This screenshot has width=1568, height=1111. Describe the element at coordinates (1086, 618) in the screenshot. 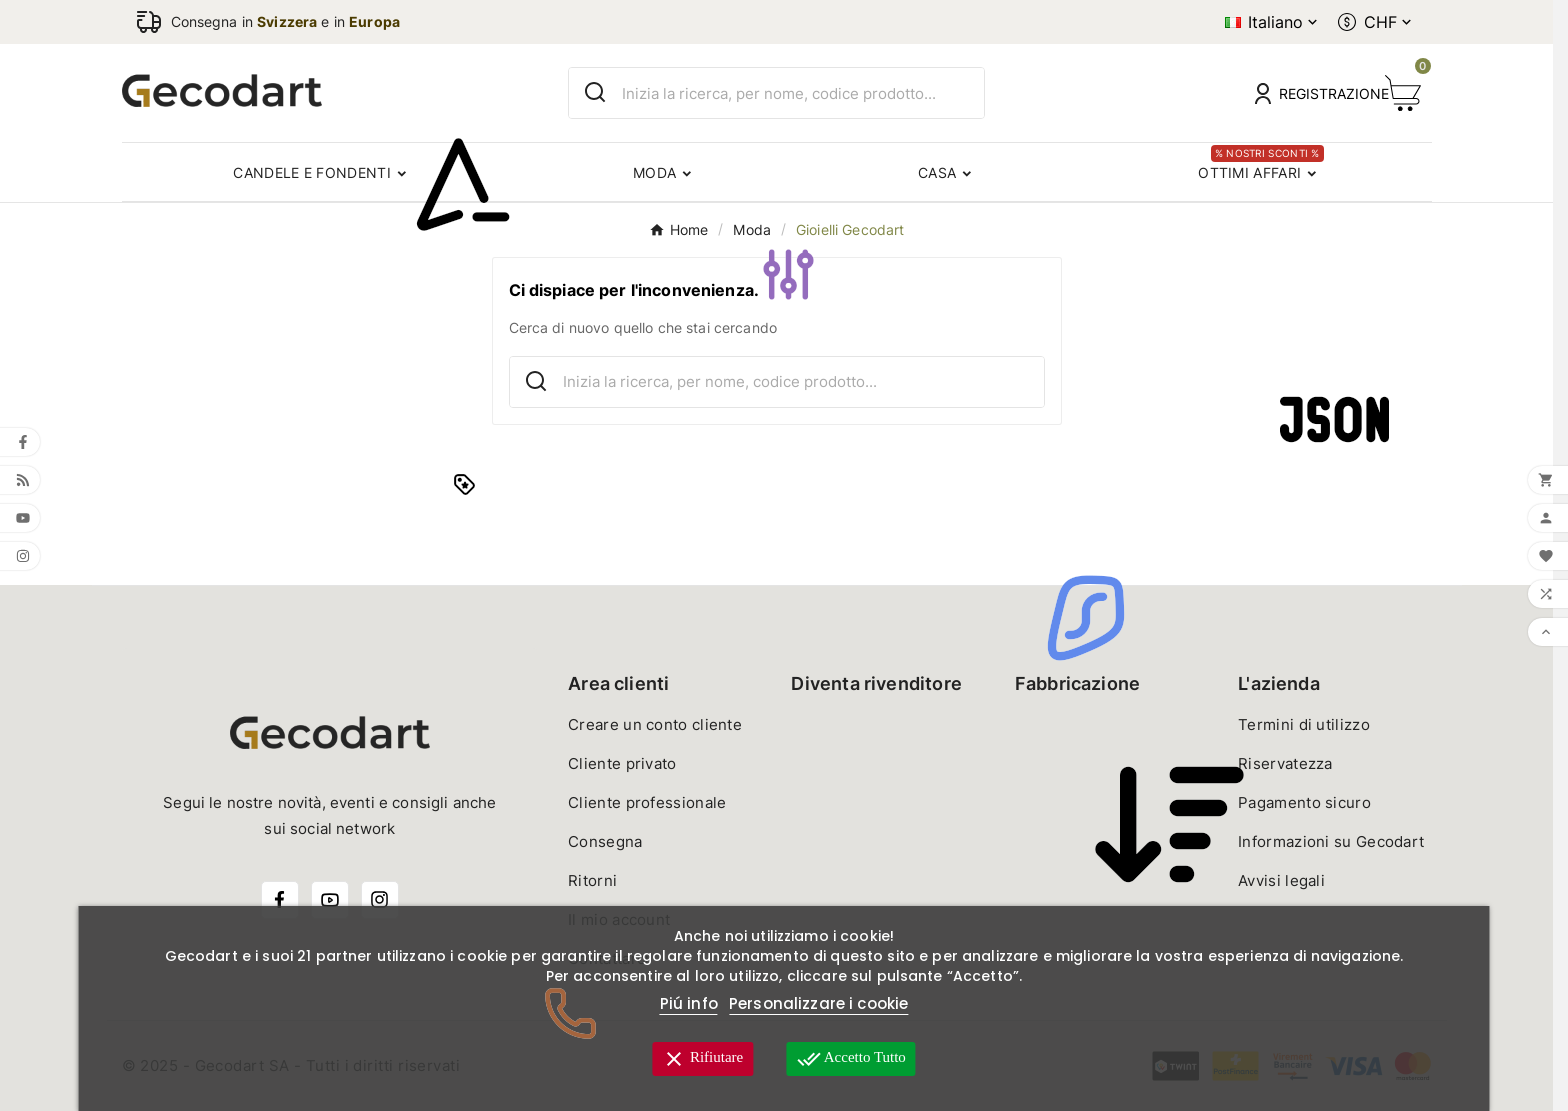

I see `open surfshark vpn app` at that location.